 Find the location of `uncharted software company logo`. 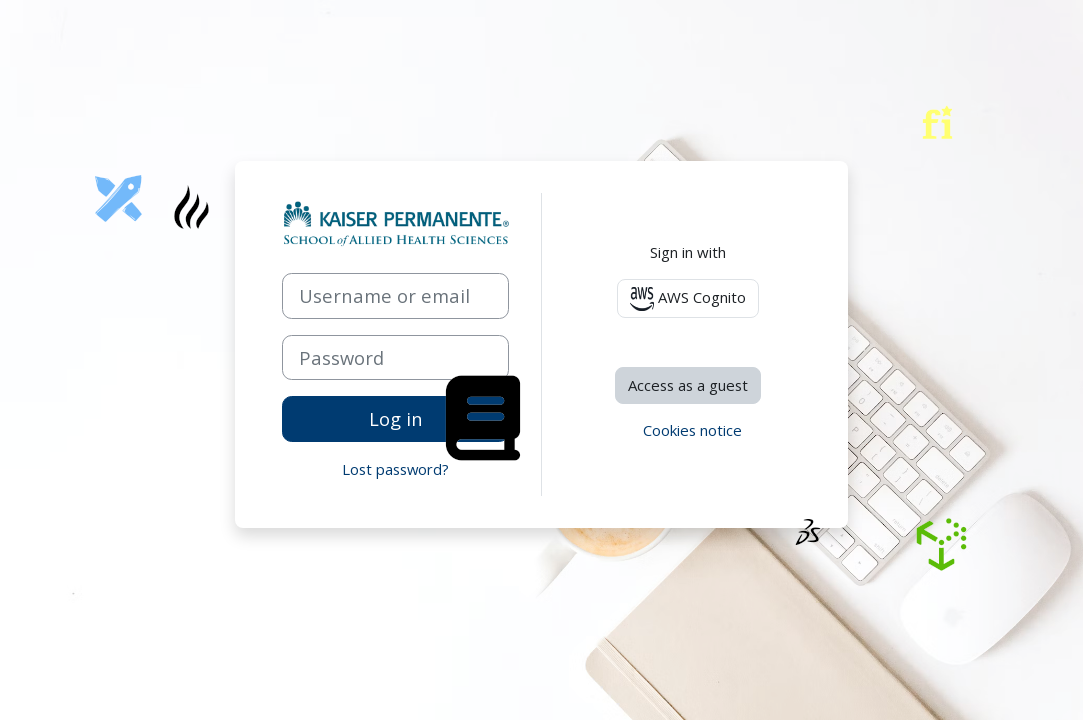

uncharted software company logo is located at coordinates (941, 544).